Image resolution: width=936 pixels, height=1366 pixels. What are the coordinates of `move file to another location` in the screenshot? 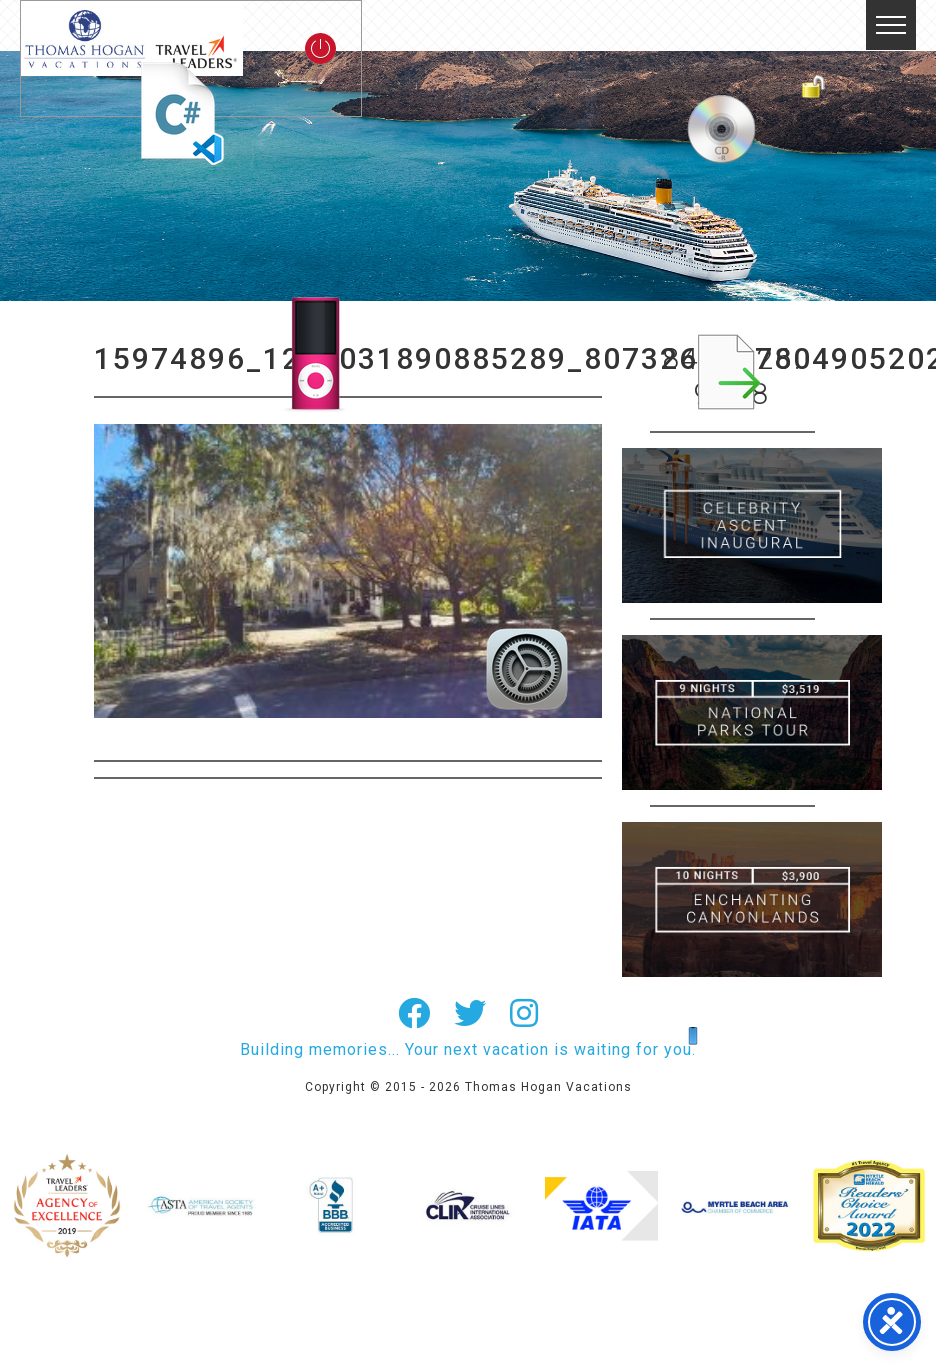 It's located at (726, 372).